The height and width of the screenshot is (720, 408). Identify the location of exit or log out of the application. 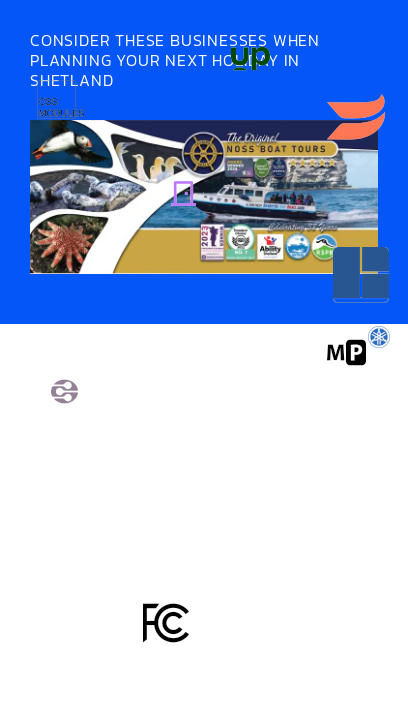
(183, 193).